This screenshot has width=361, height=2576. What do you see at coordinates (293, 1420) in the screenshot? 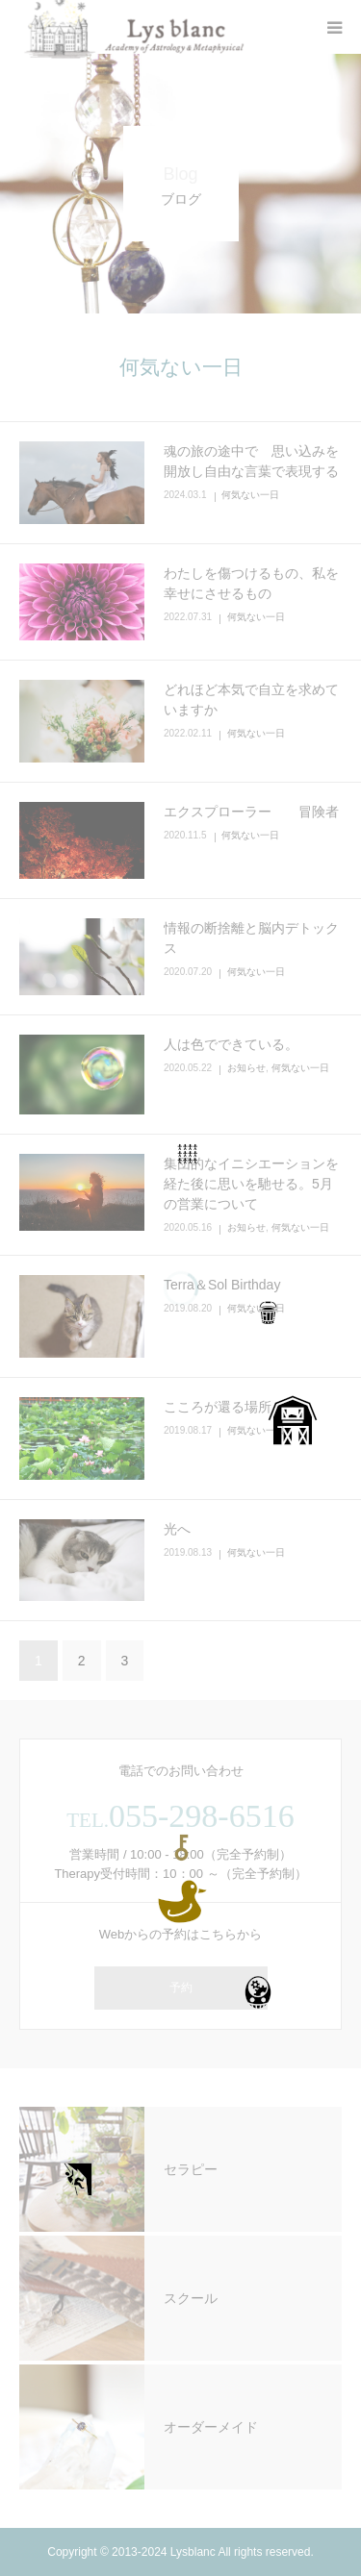
I see `access farm or agricultural features` at bounding box center [293, 1420].